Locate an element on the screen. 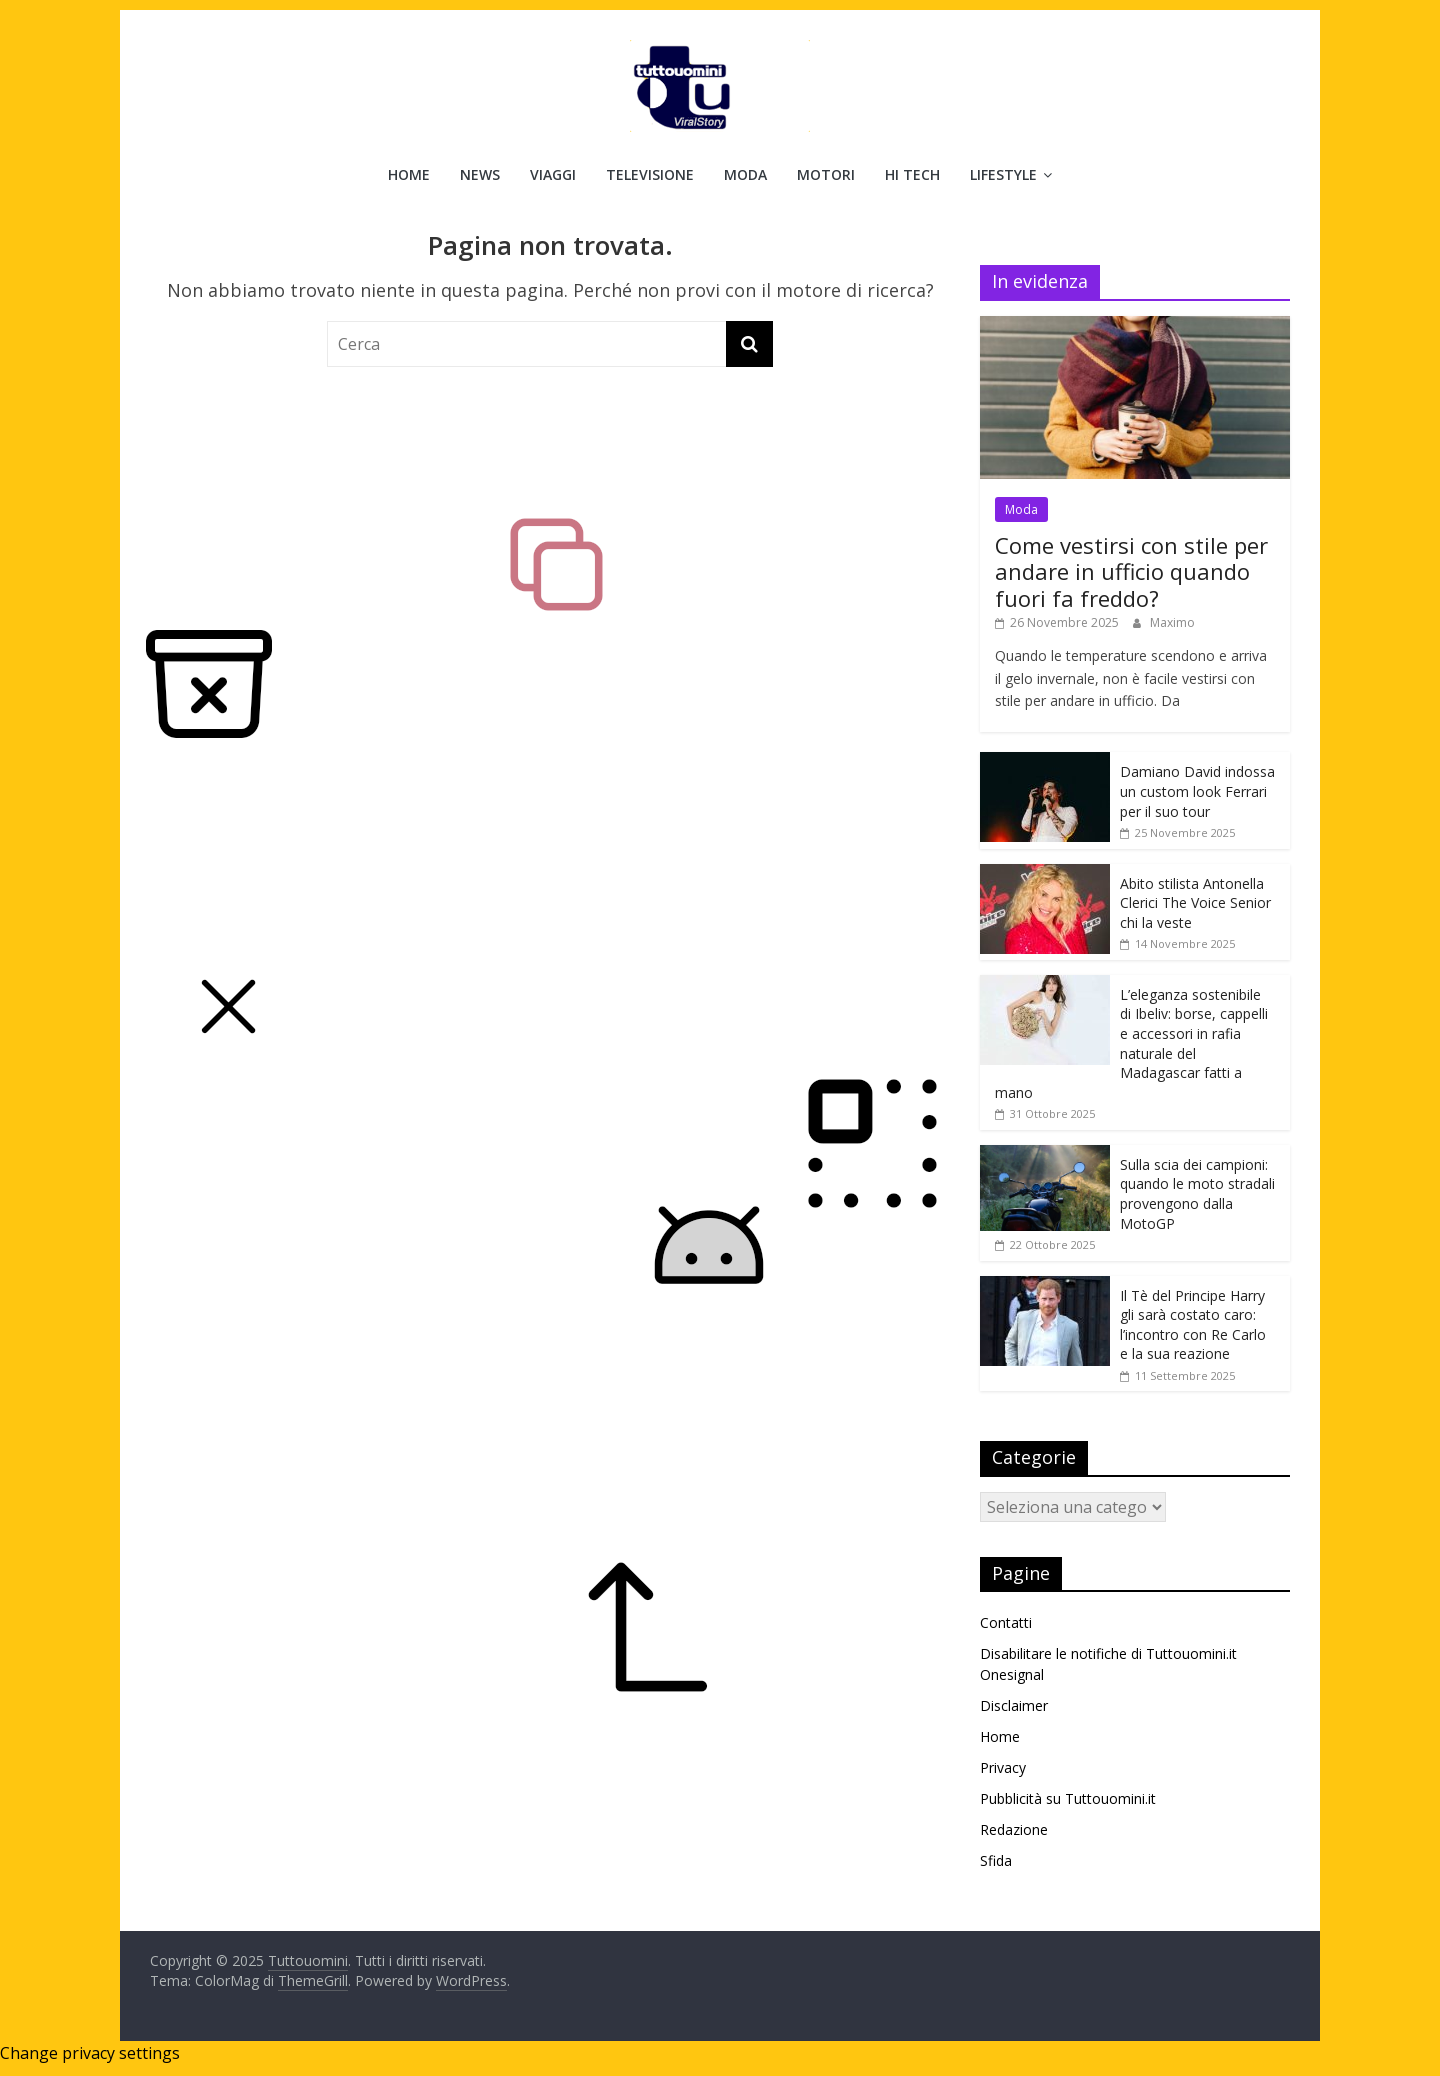 This screenshot has width=1440, height=2076. close or dismiss a dialog is located at coordinates (228, 1006).